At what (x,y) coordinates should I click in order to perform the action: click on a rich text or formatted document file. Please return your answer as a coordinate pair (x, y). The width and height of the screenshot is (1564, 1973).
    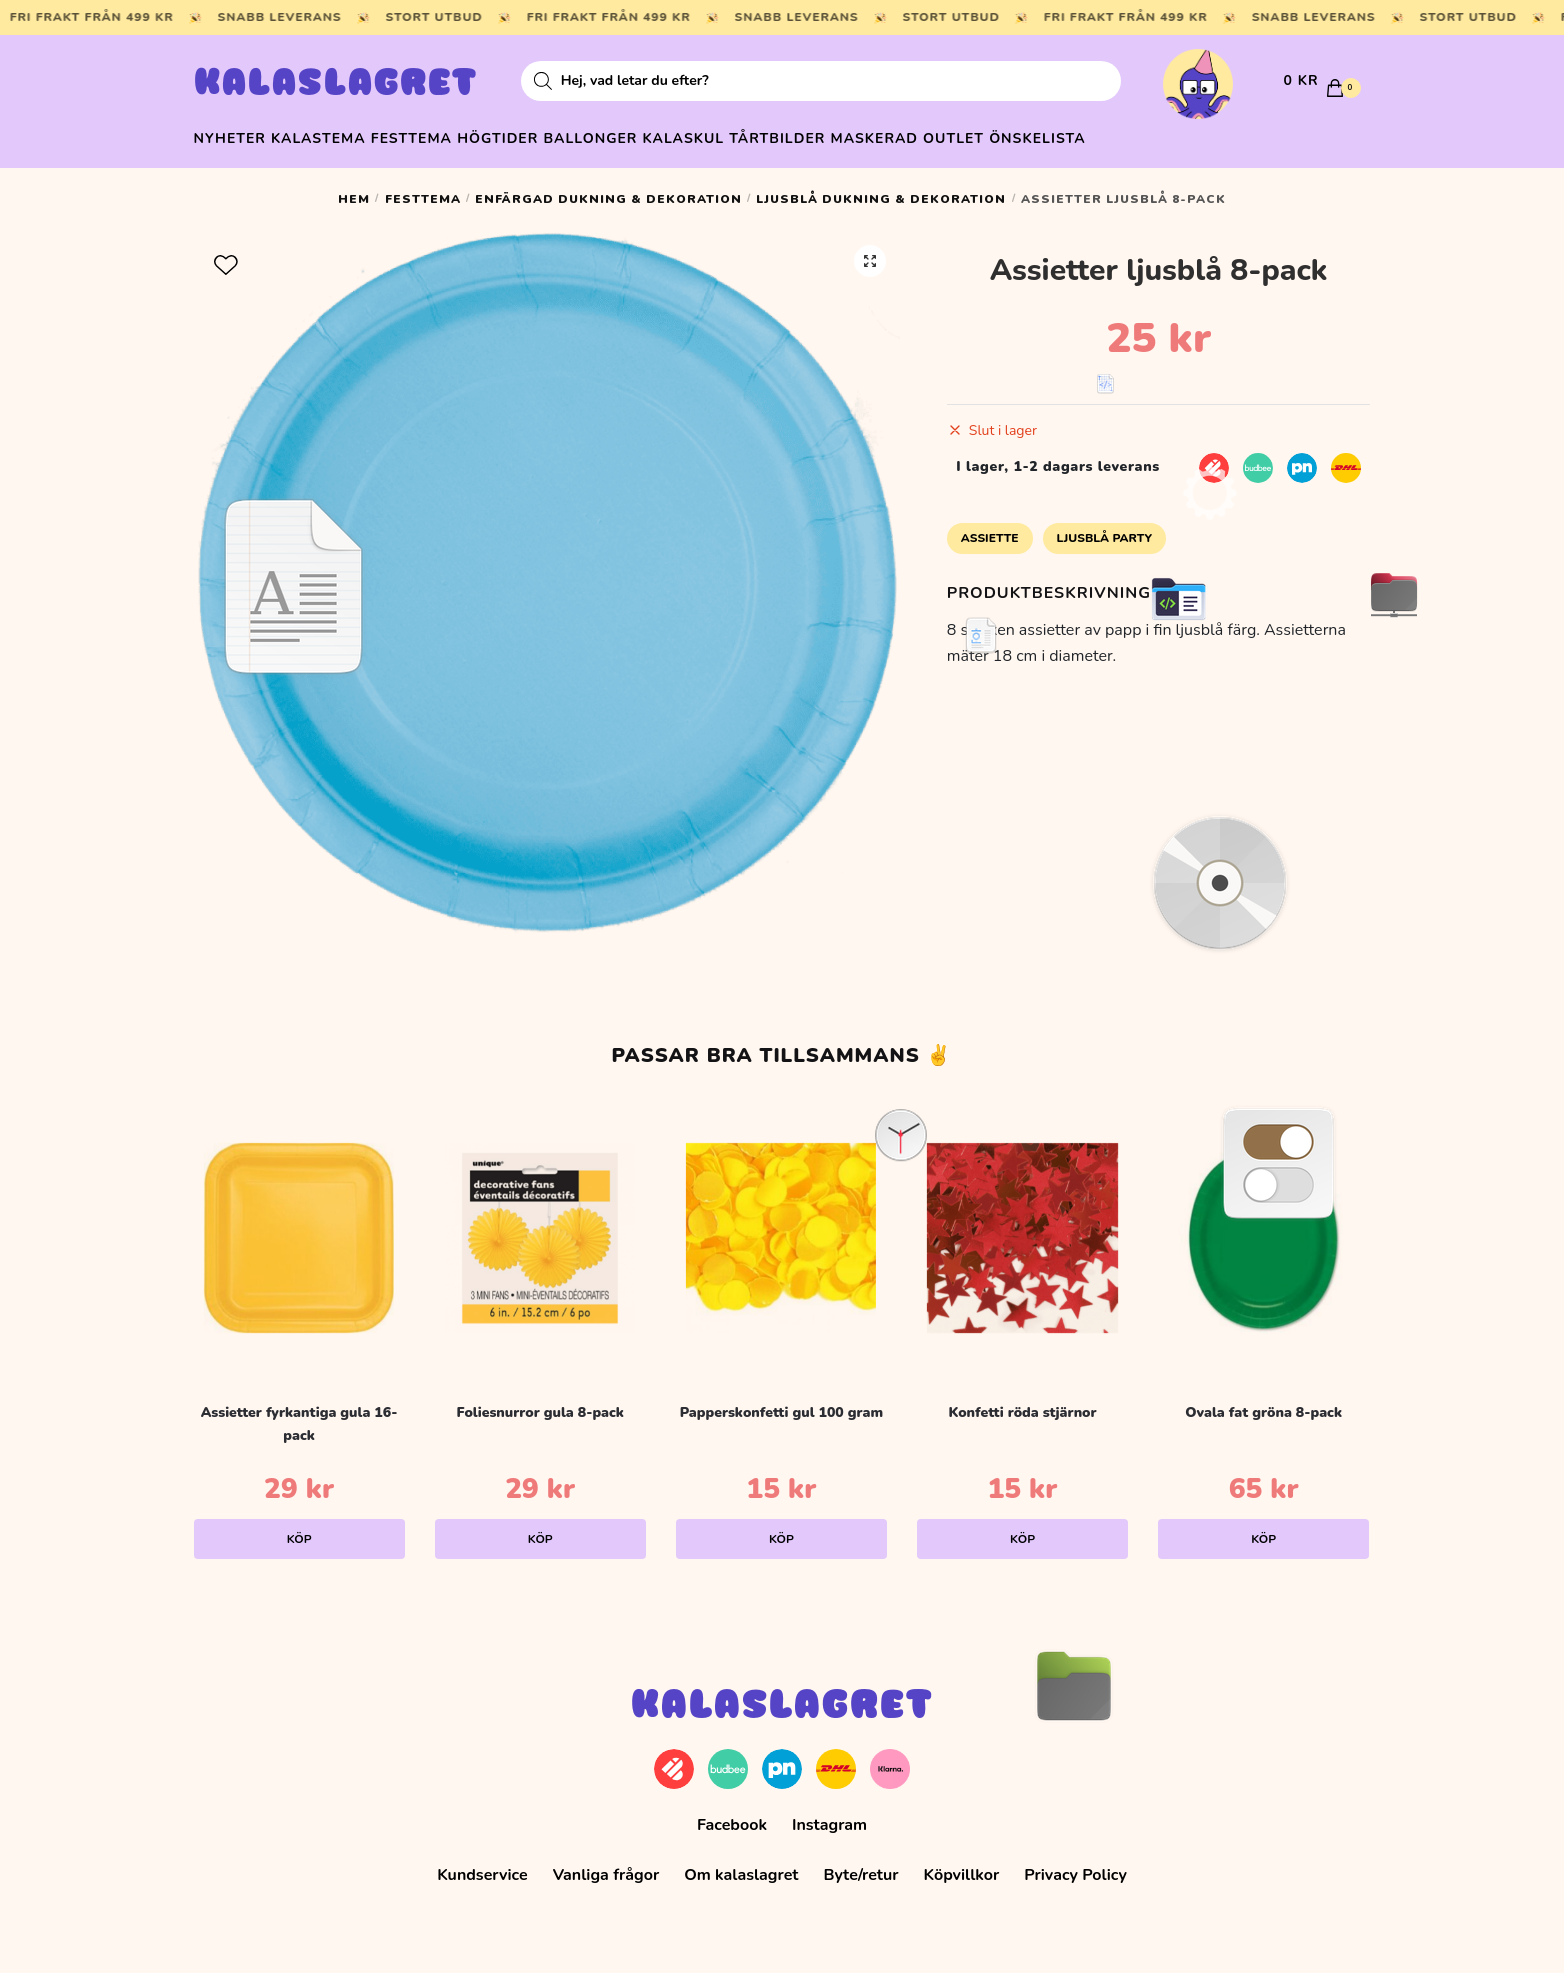
    Looking at the image, I should click on (293, 586).